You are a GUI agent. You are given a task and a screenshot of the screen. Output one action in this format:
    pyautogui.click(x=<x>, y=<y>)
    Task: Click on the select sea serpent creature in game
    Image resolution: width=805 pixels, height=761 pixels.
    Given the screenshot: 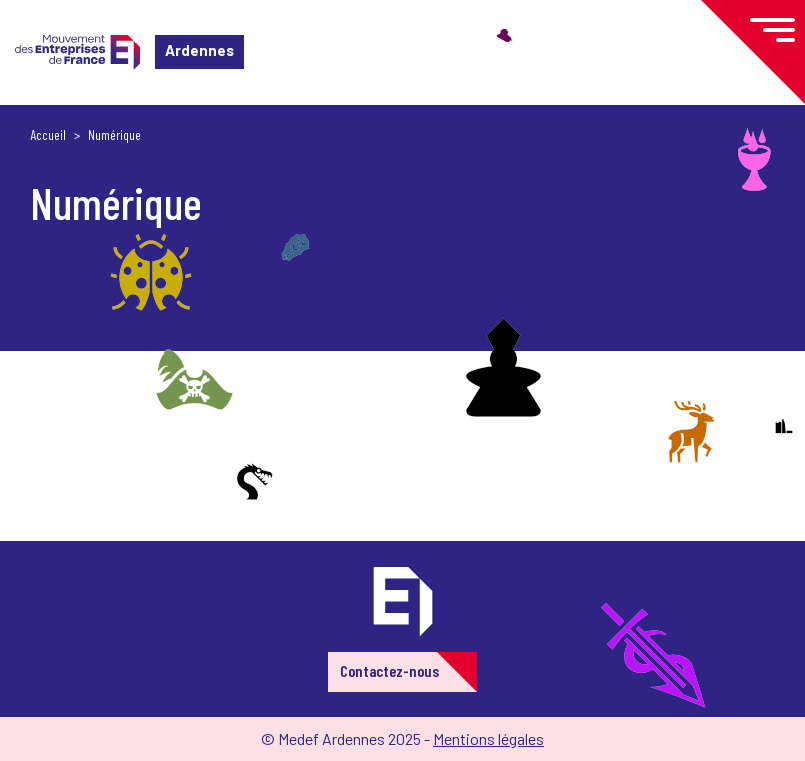 What is the action you would take?
    pyautogui.click(x=254, y=481)
    